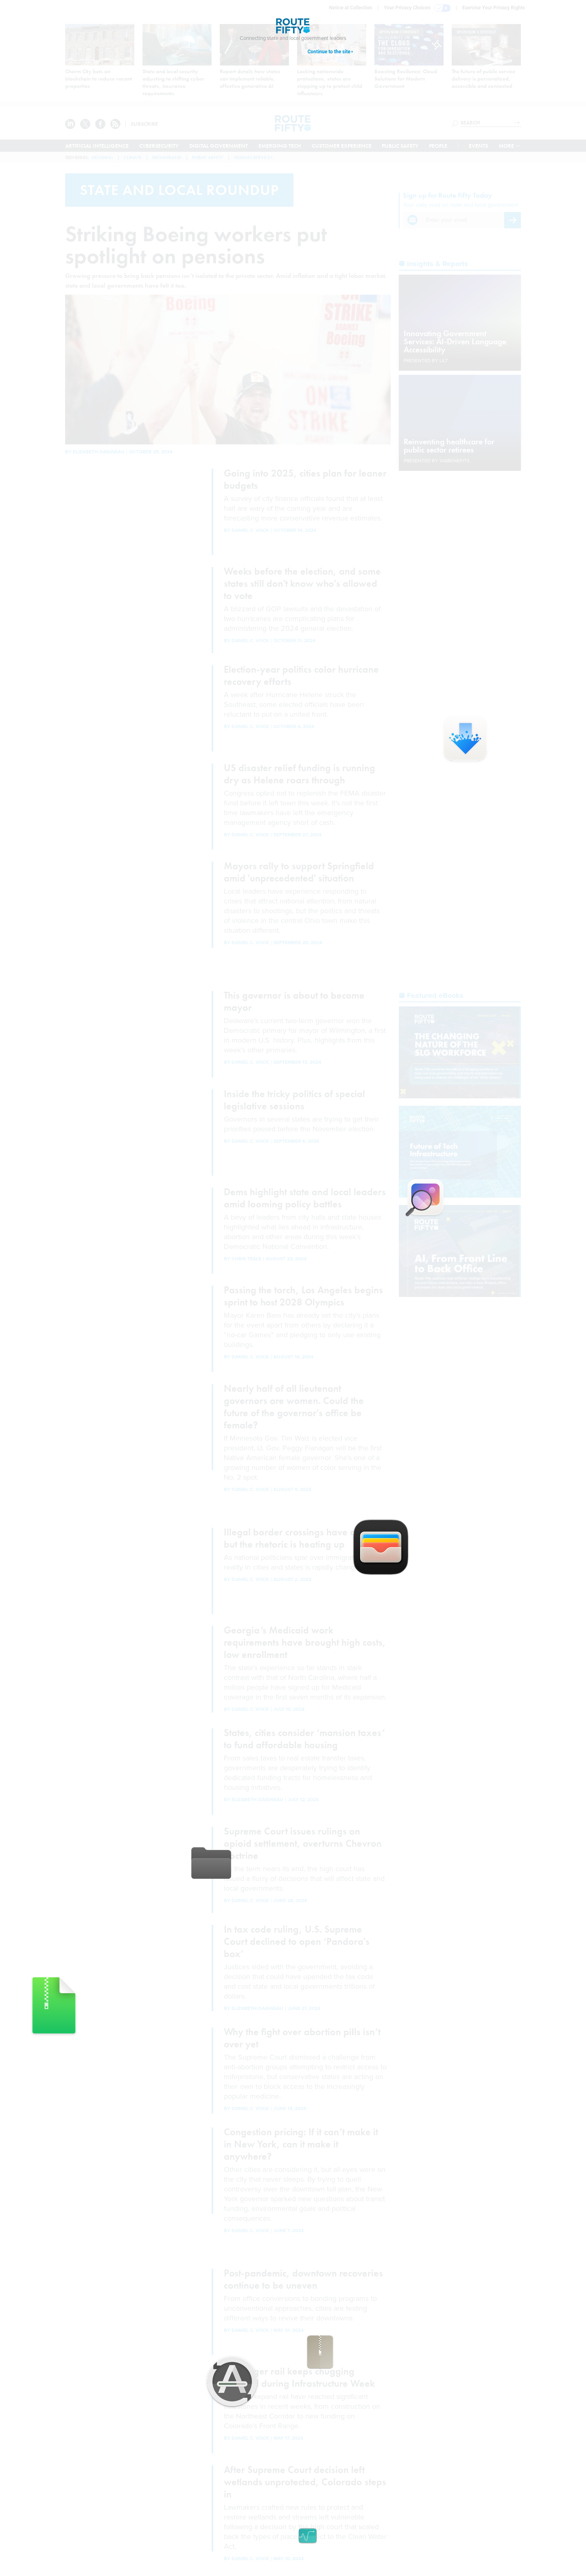 The image size is (586, 2576). Describe the element at coordinates (211, 1863) in the screenshot. I see `open folder containing files or documents` at that location.